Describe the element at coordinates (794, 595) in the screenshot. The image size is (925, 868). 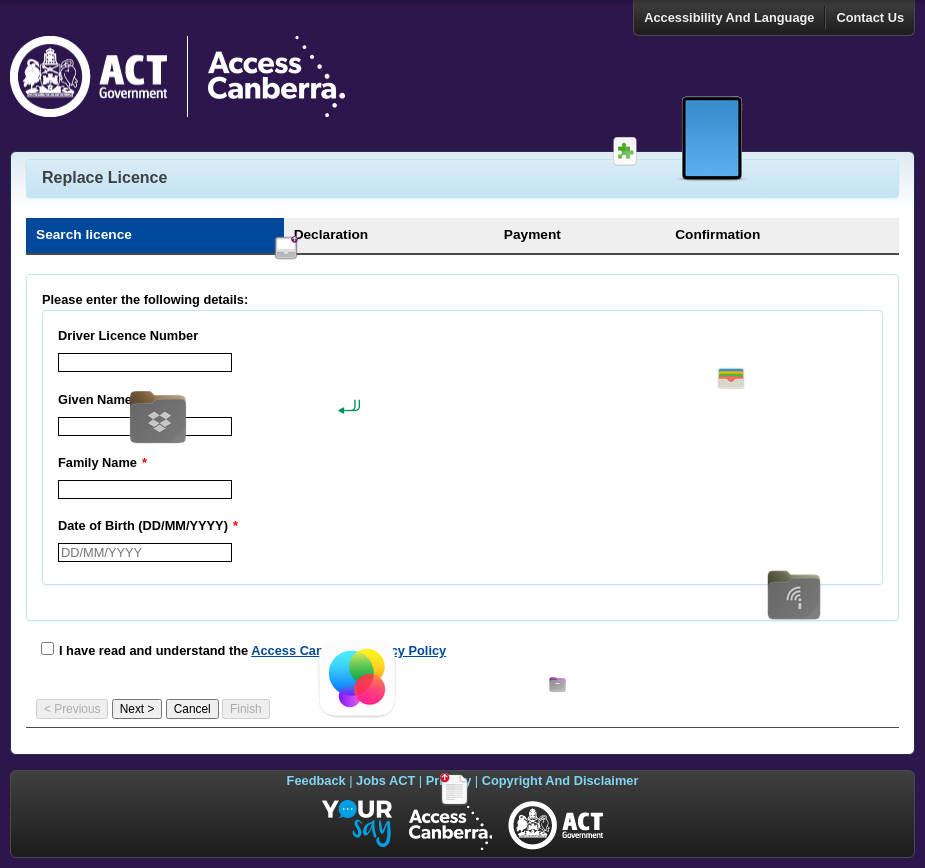
I see `open insync cloud sync folder` at that location.